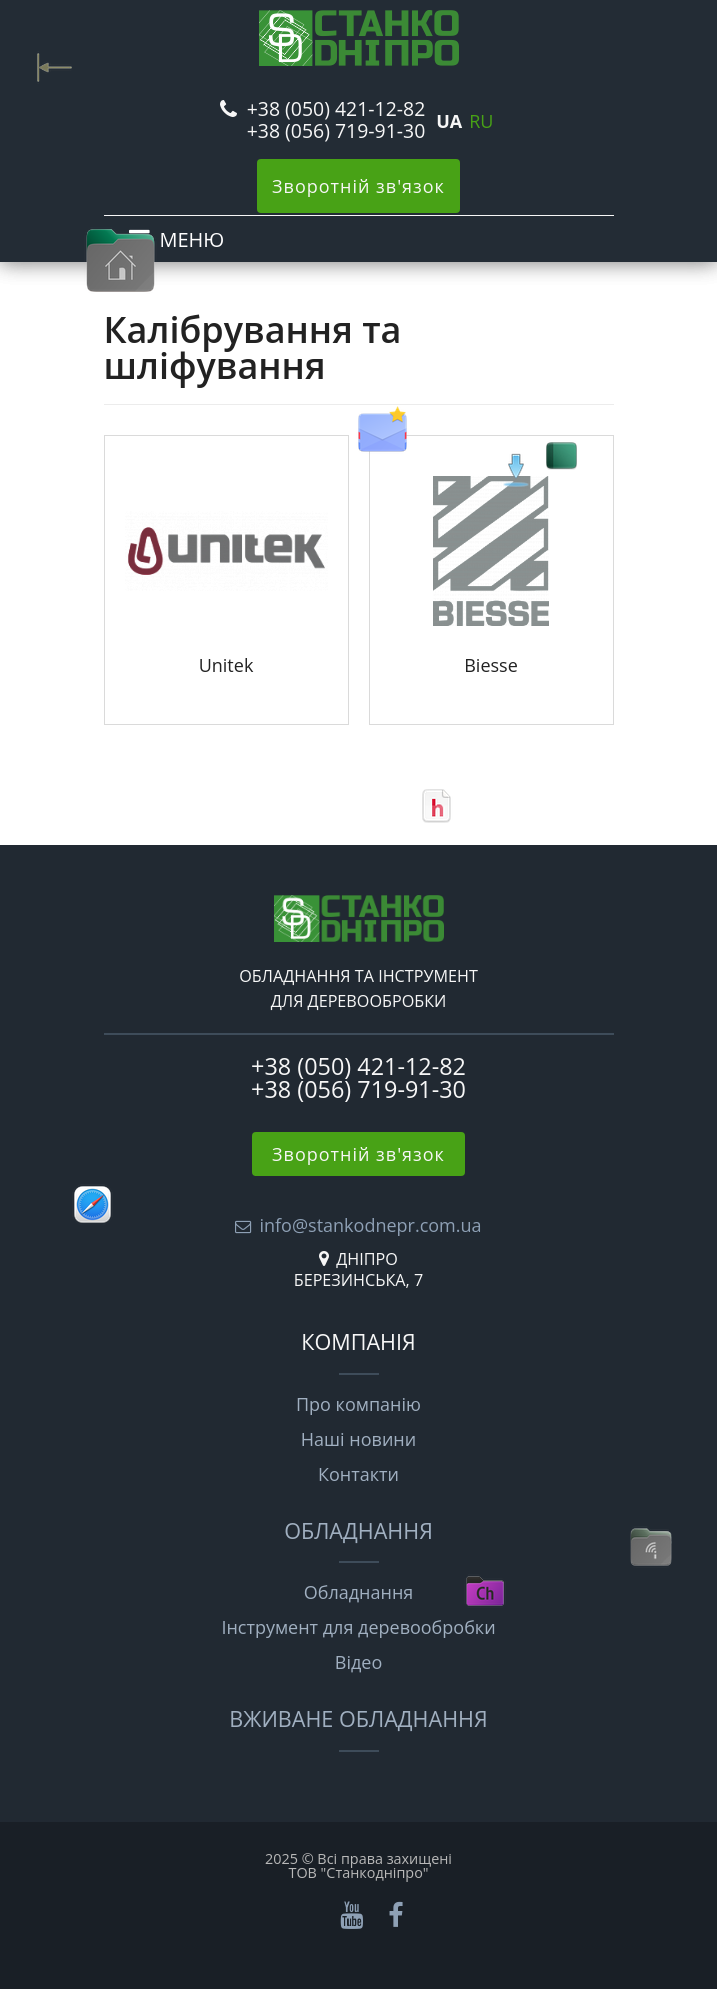 The height and width of the screenshot is (1989, 717). Describe the element at coordinates (120, 260) in the screenshot. I see `access your home folder` at that location.